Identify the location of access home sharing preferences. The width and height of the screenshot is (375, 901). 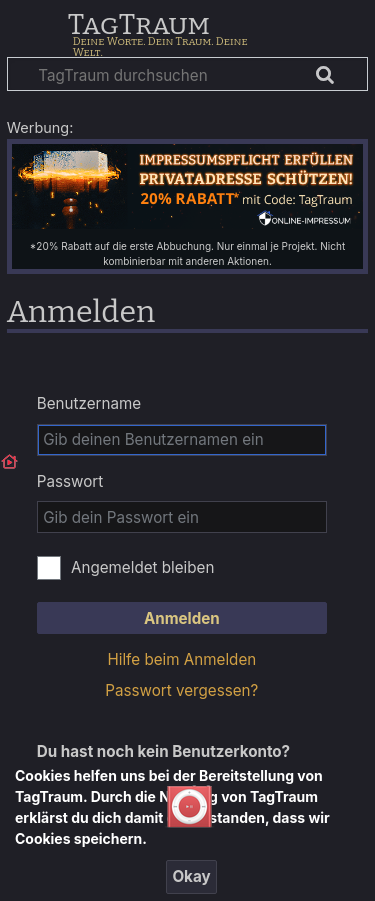
(9, 461).